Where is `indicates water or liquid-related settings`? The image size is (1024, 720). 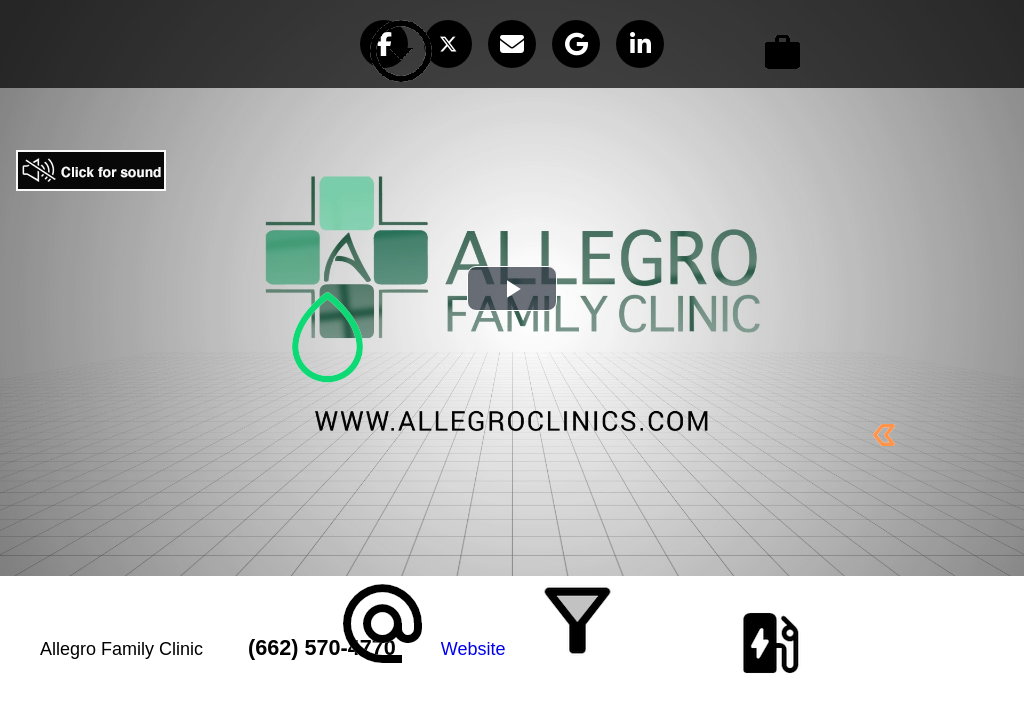 indicates water or liquid-related settings is located at coordinates (327, 340).